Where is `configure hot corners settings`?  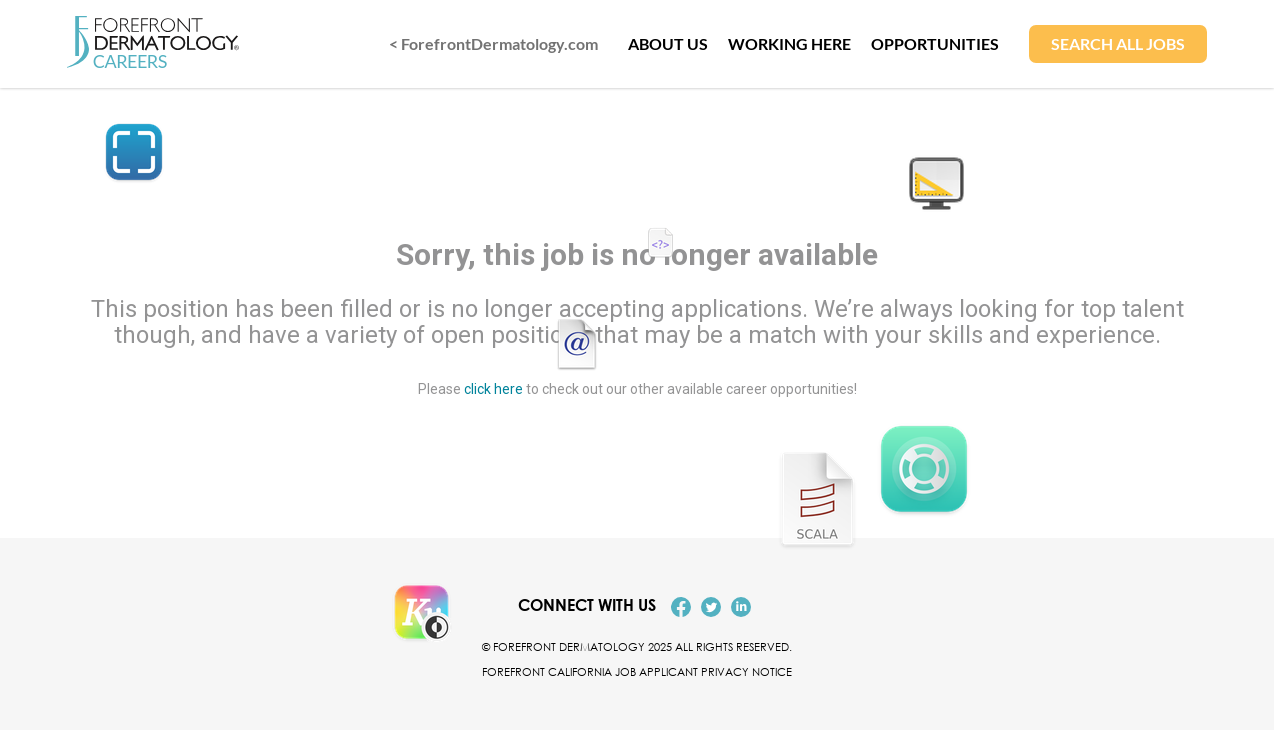 configure hot corners settings is located at coordinates (134, 152).